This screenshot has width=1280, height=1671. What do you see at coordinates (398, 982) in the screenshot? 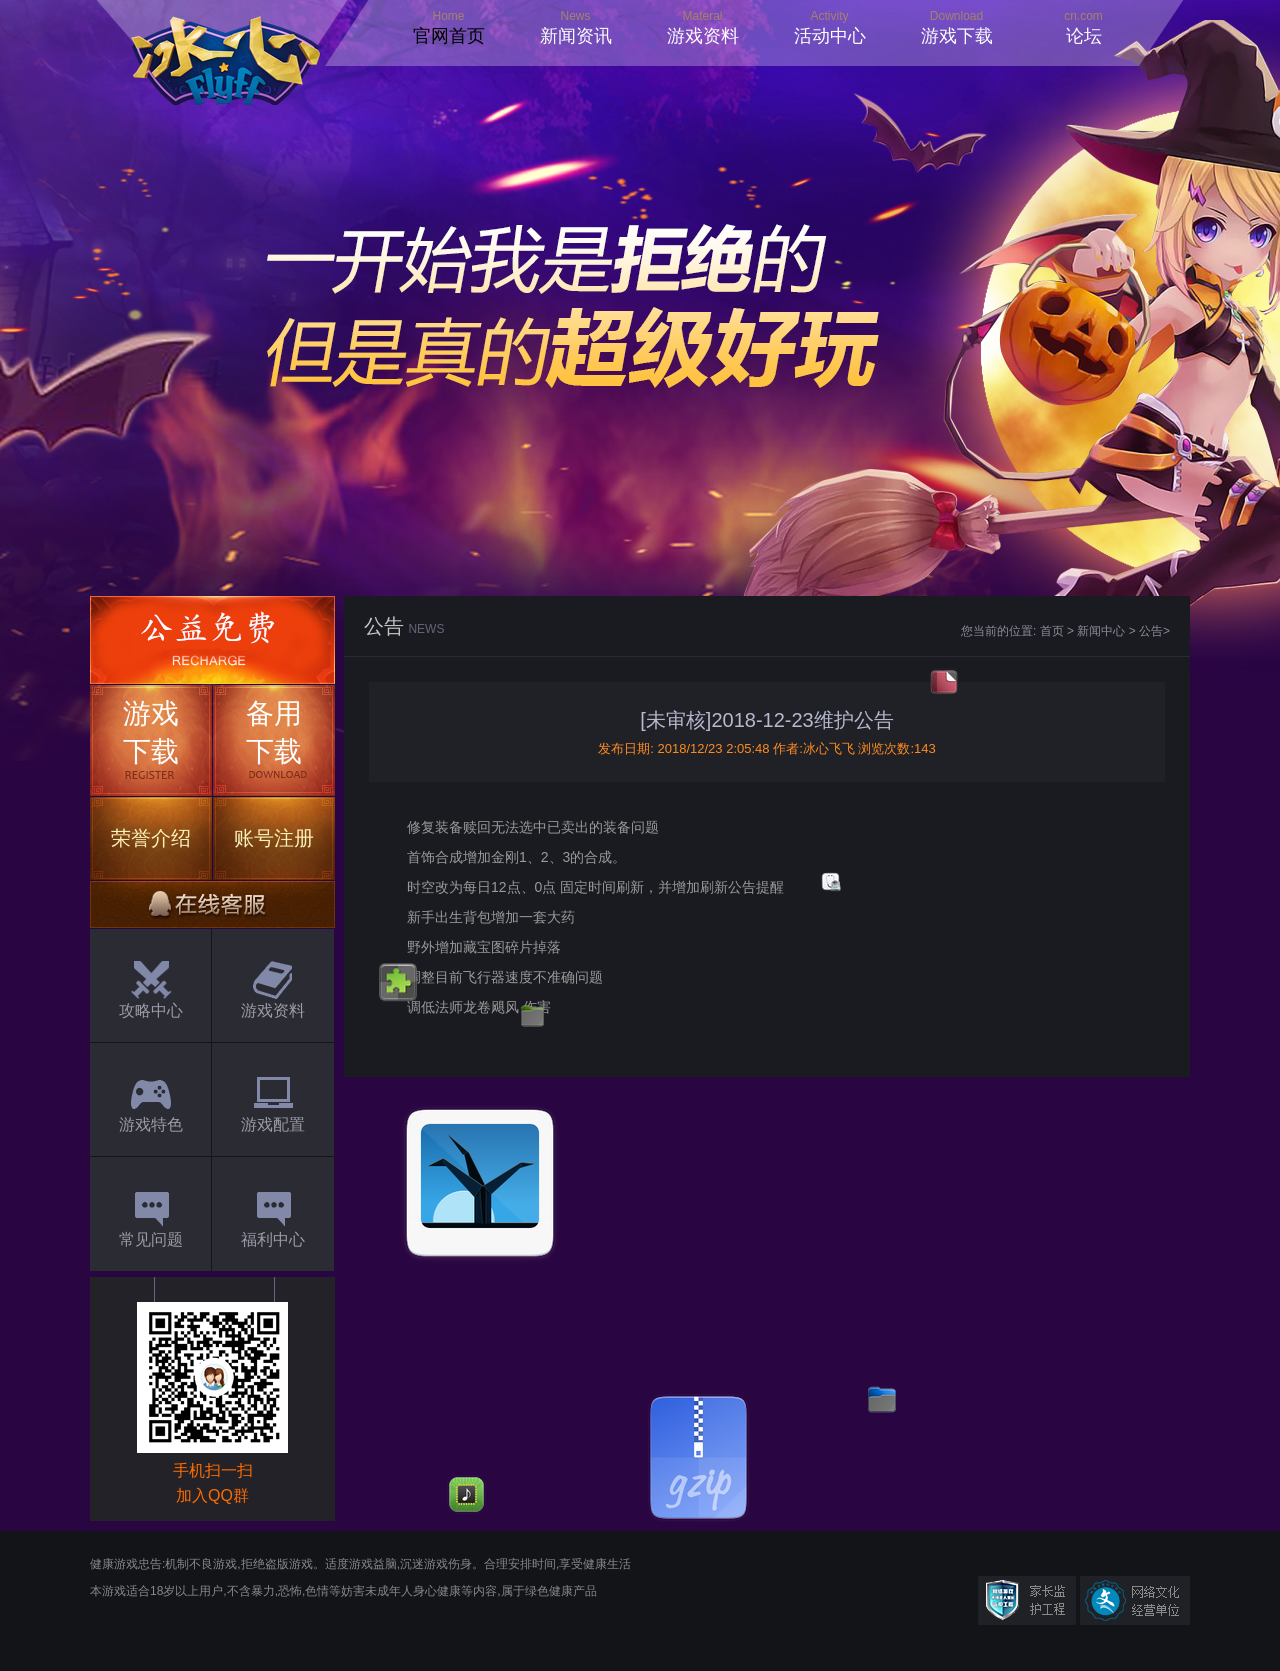
I see `browse or manage system add-ons` at bounding box center [398, 982].